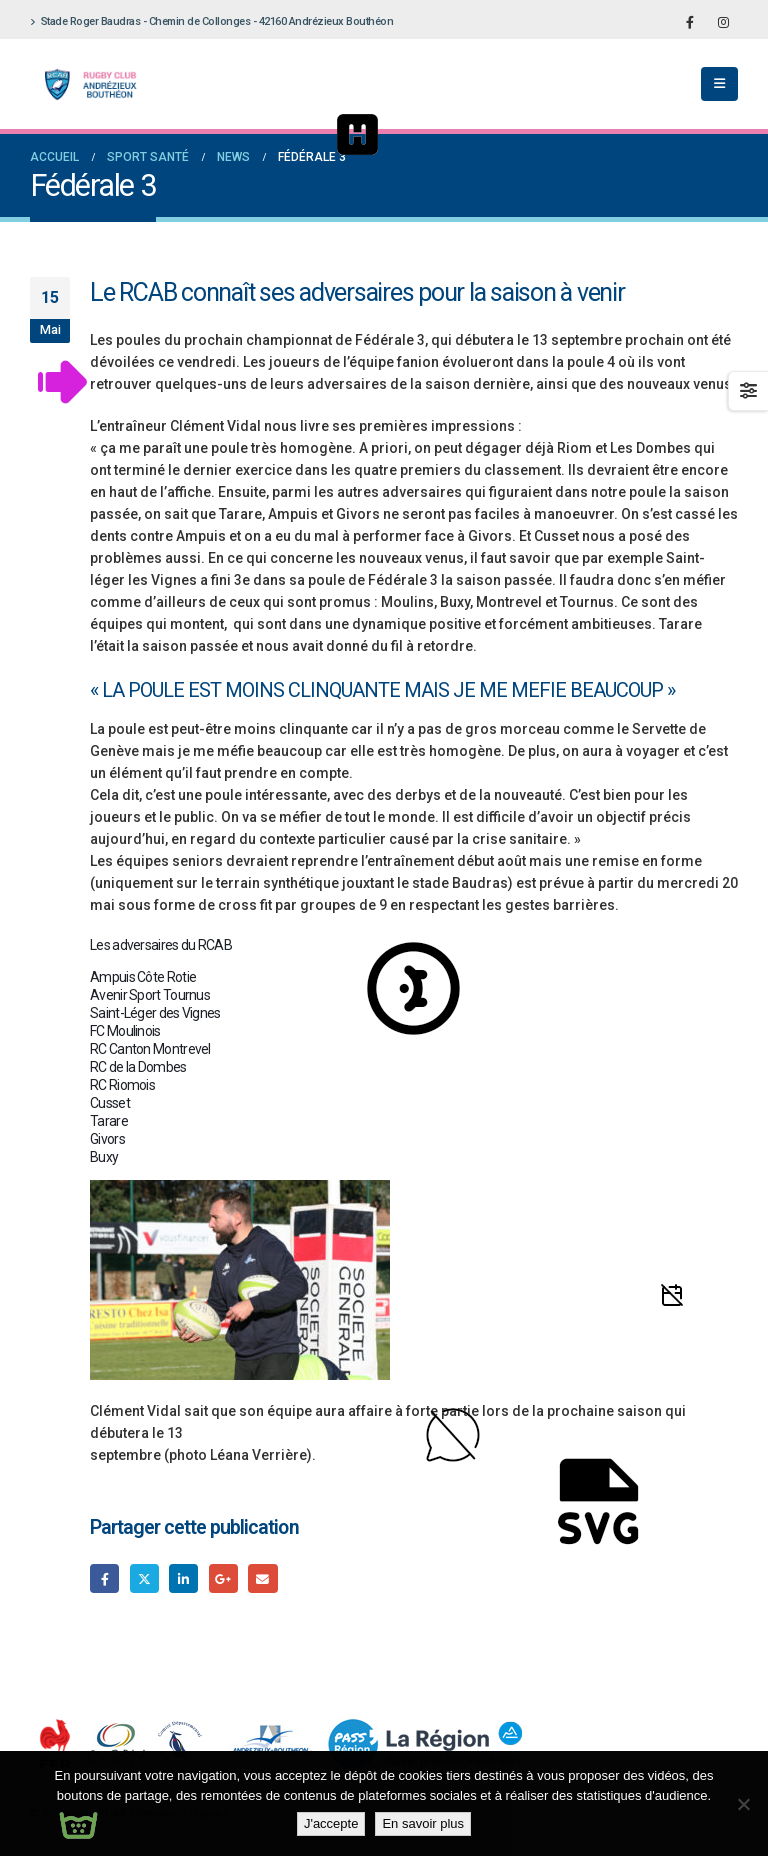 The image size is (768, 1856). What do you see at coordinates (453, 1435) in the screenshot?
I see `mute or disable chat notifications` at bounding box center [453, 1435].